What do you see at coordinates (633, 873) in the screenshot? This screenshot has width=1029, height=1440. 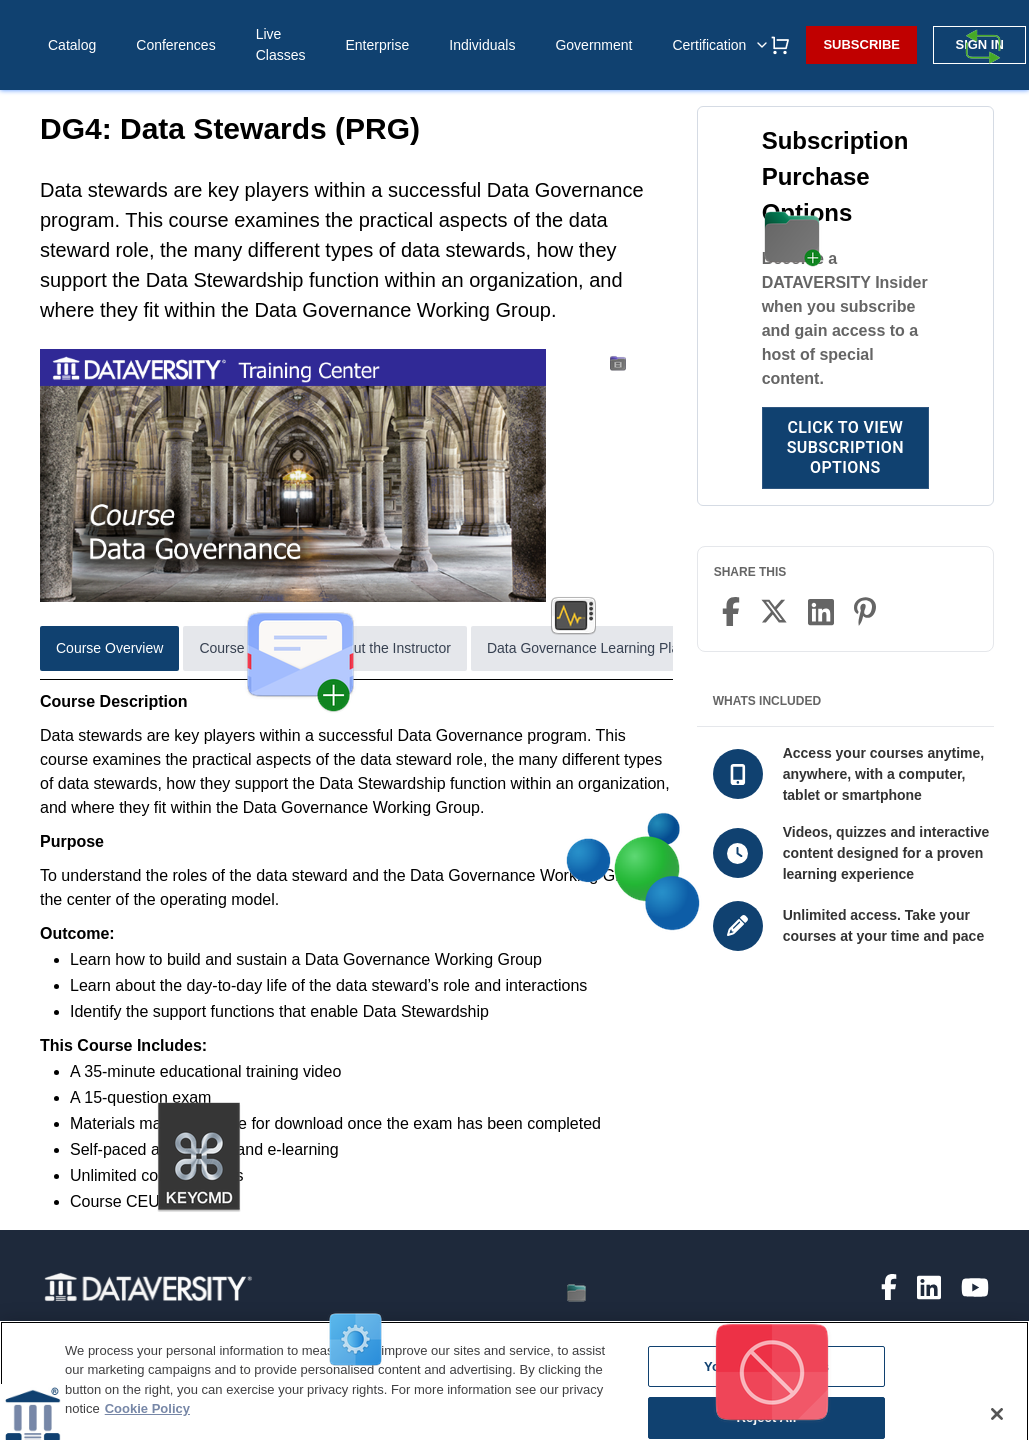 I see `indicates file or folder is shared with homegroup network` at bounding box center [633, 873].